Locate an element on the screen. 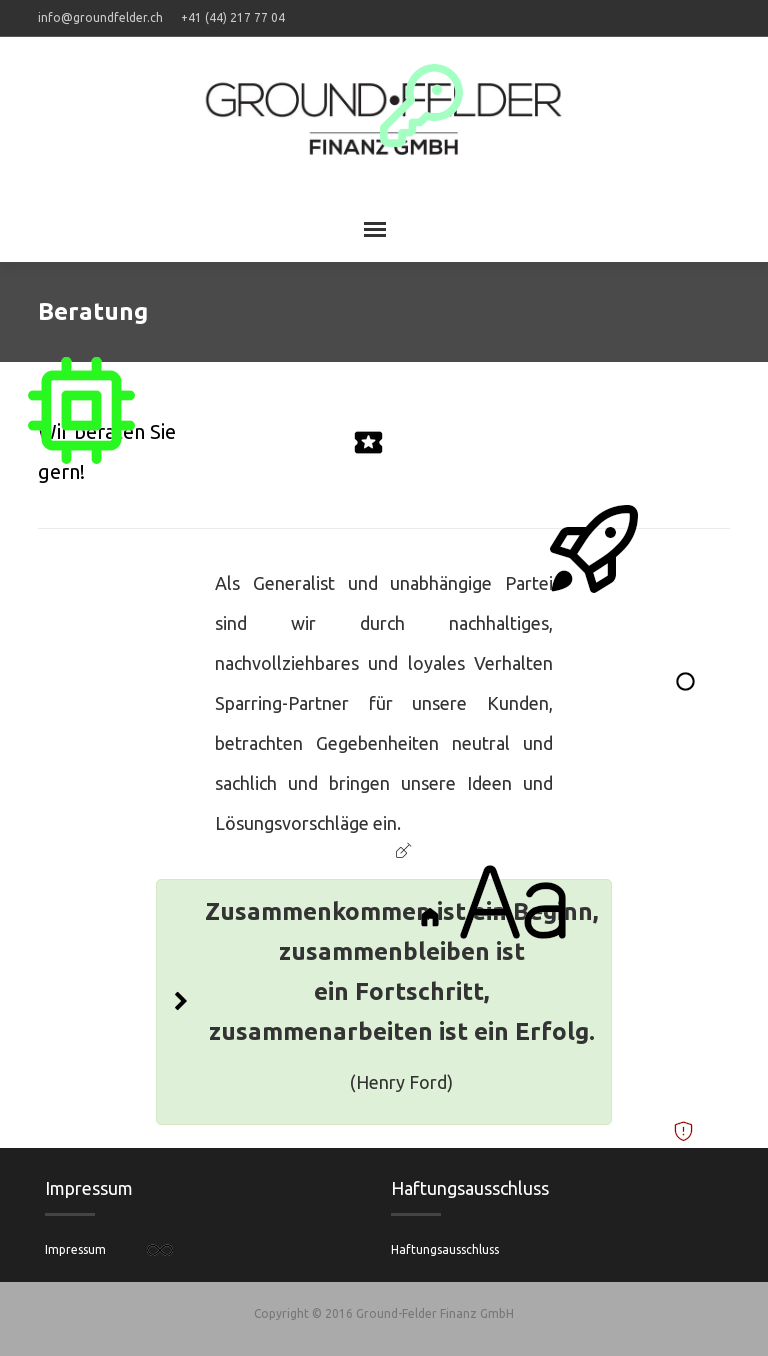 The width and height of the screenshot is (768, 1356). view system or hardware information is located at coordinates (81, 410).